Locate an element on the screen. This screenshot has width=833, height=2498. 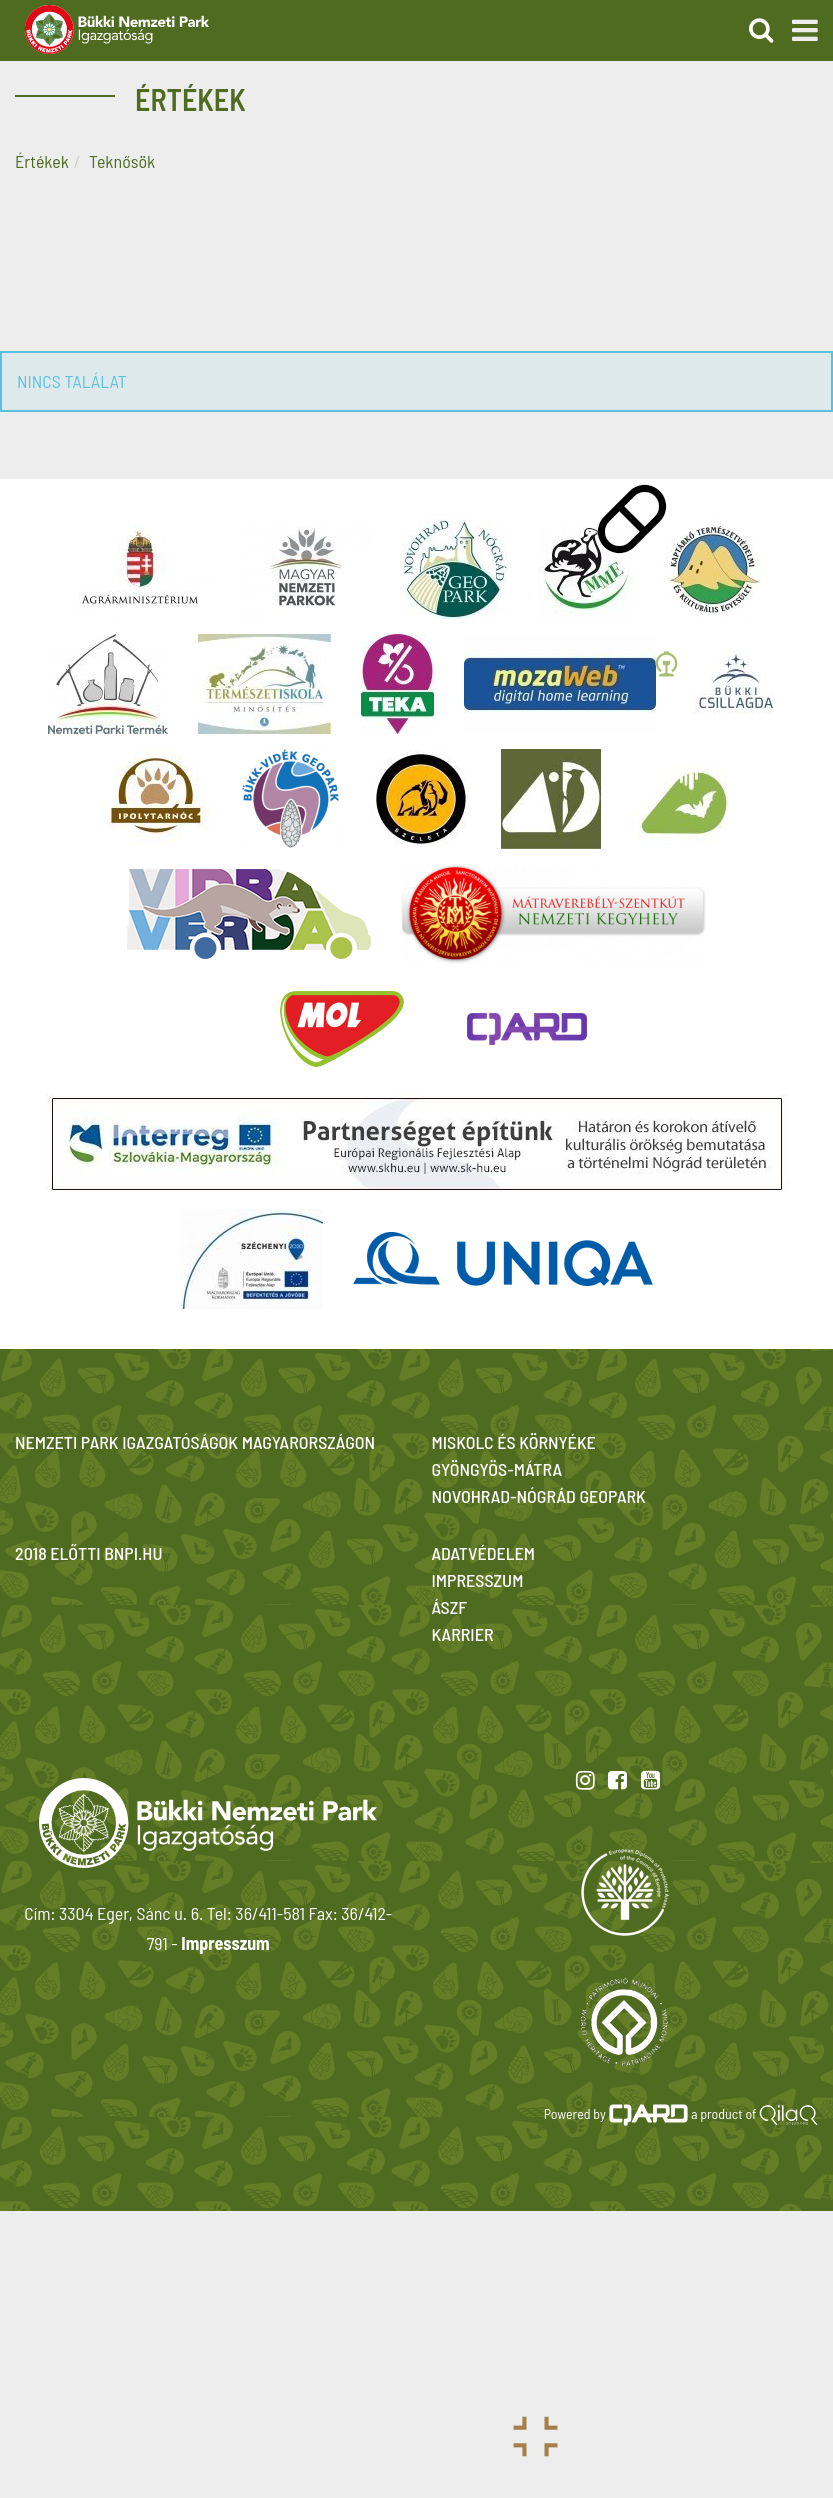
view medication information is located at coordinates (632, 519).